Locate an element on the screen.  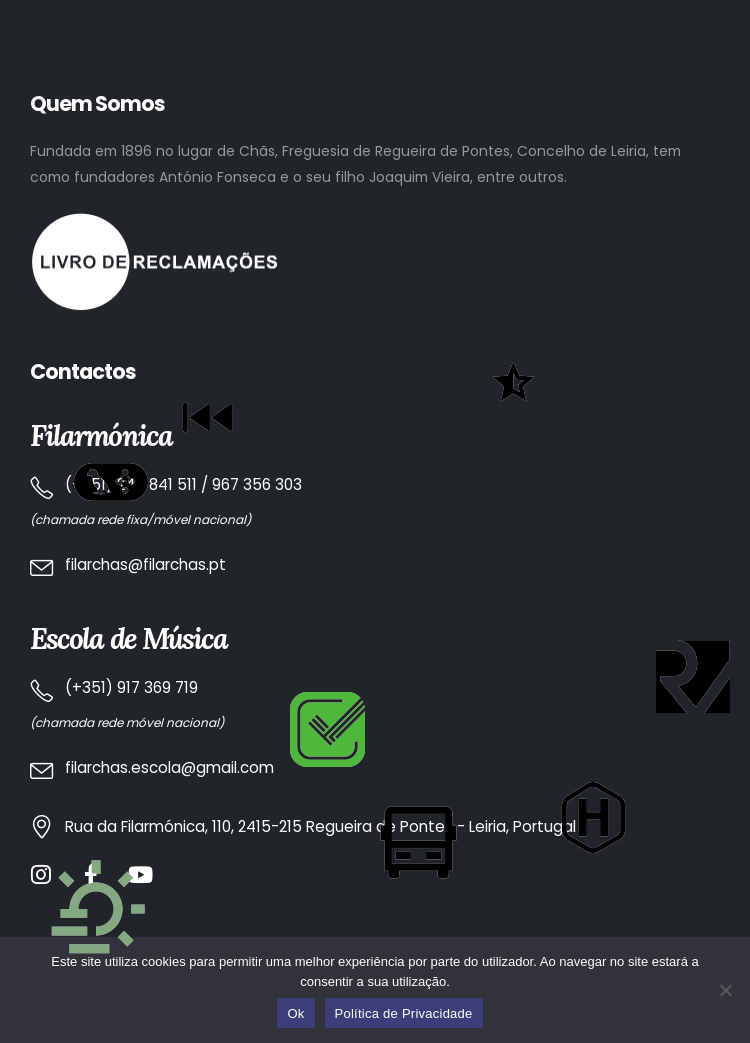
indicates a partial or half-star rating is located at coordinates (513, 382).